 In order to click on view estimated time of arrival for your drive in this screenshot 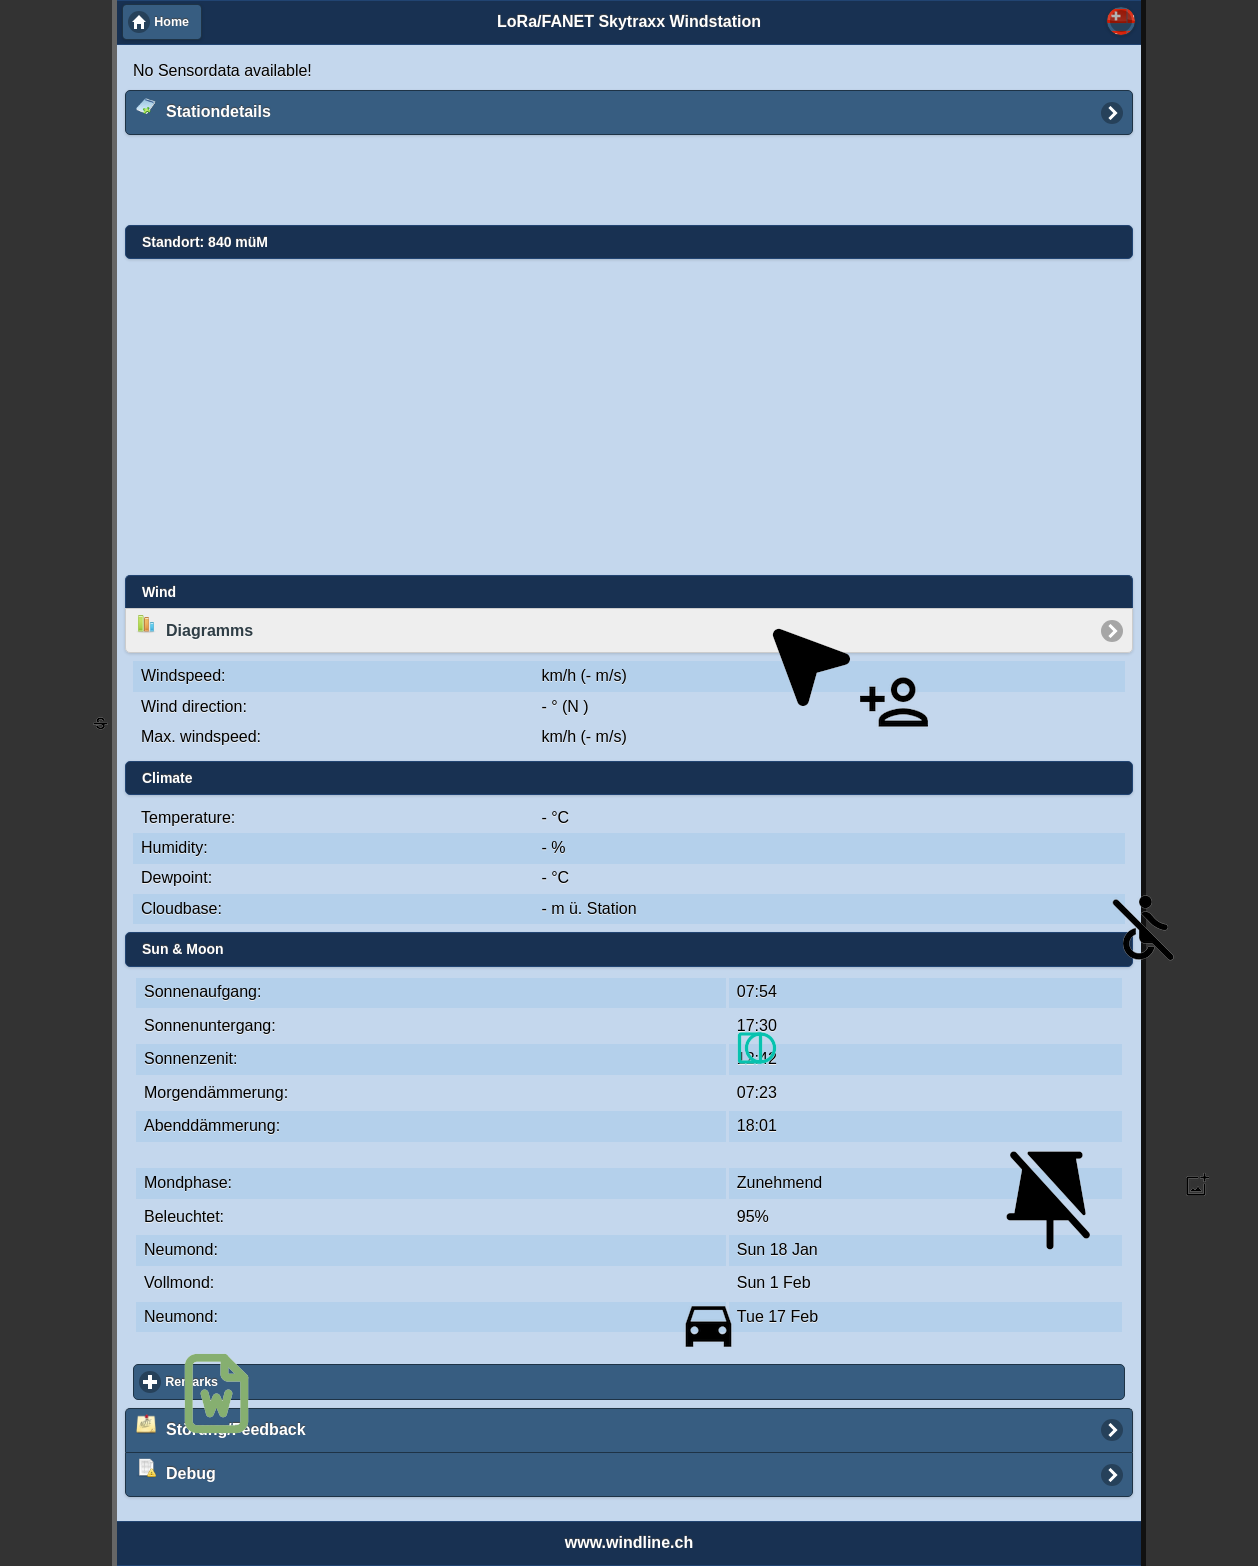, I will do `click(708, 1326)`.